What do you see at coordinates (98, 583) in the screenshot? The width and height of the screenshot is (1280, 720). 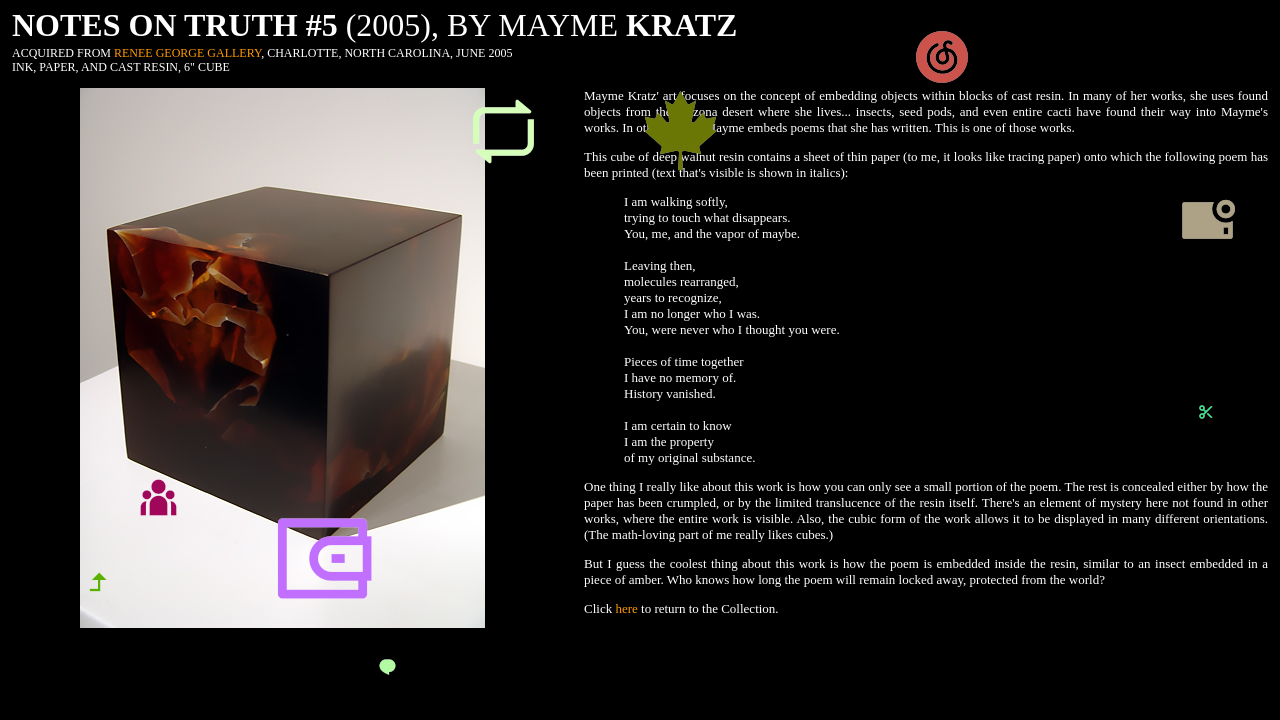 I see `turn right then continue forward` at bounding box center [98, 583].